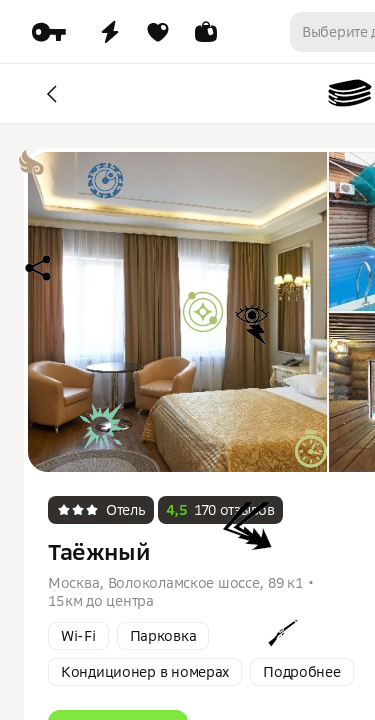 This screenshot has height=720, width=375. What do you see at coordinates (247, 526) in the screenshot?
I see `redirect or reroute an action` at bounding box center [247, 526].